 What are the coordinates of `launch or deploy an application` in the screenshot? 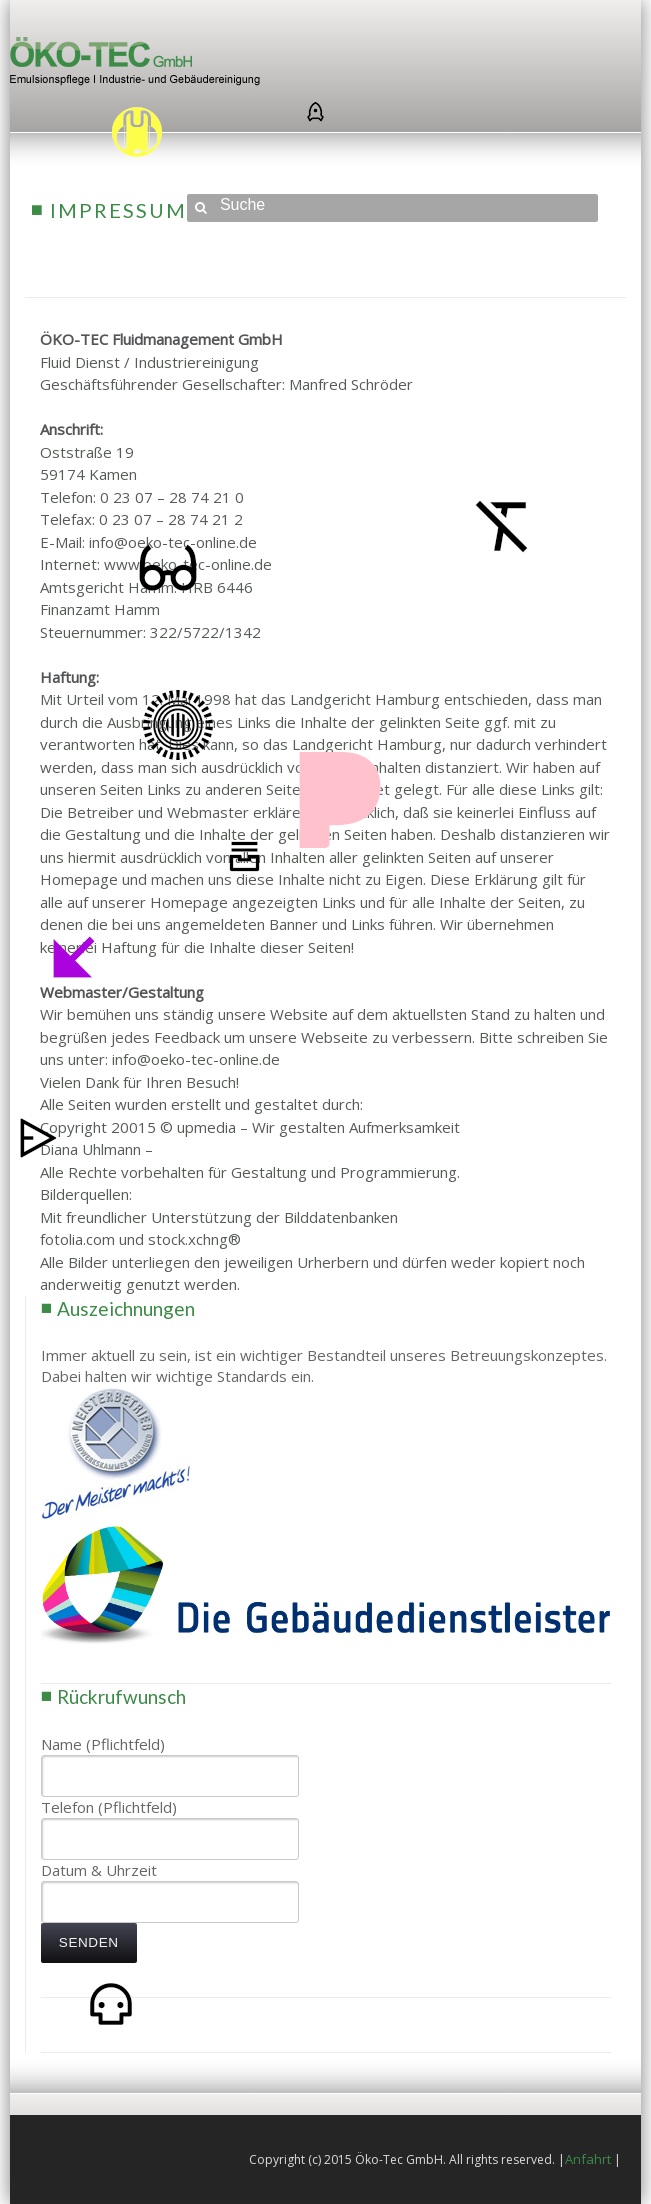 It's located at (315, 111).